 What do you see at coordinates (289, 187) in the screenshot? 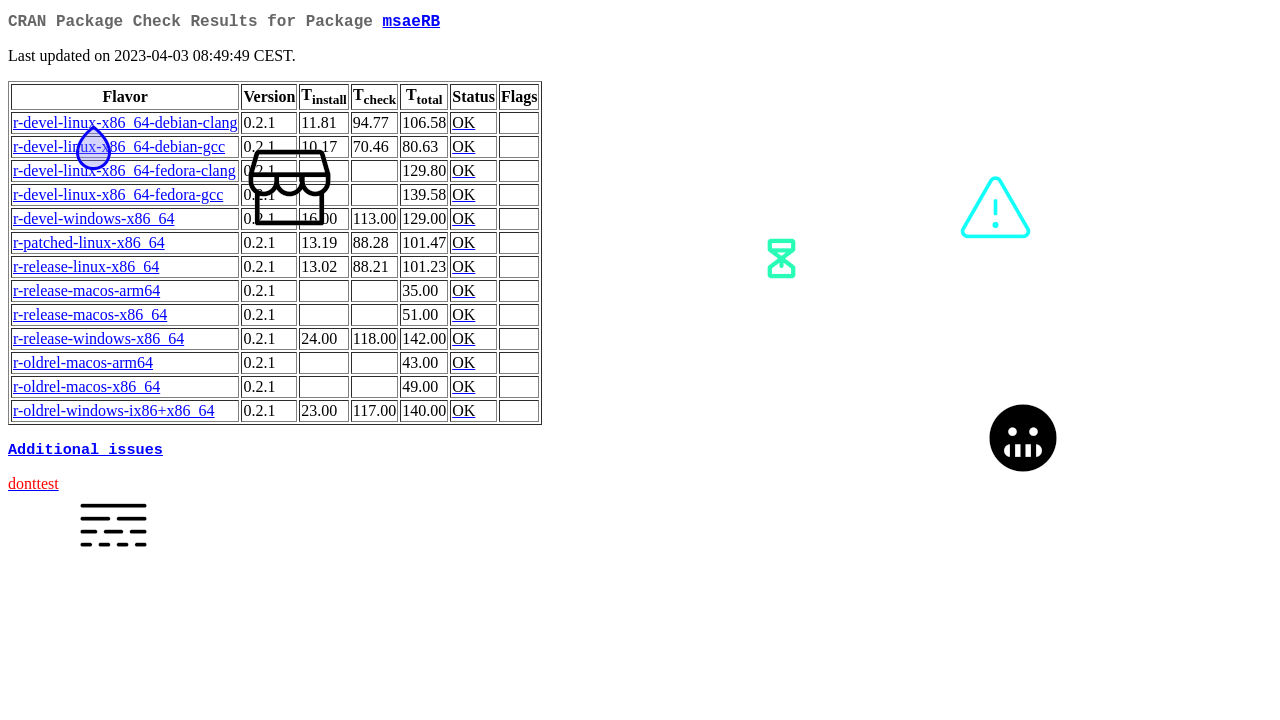
I see `browse the online store or marketplace` at bounding box center [289, 187].